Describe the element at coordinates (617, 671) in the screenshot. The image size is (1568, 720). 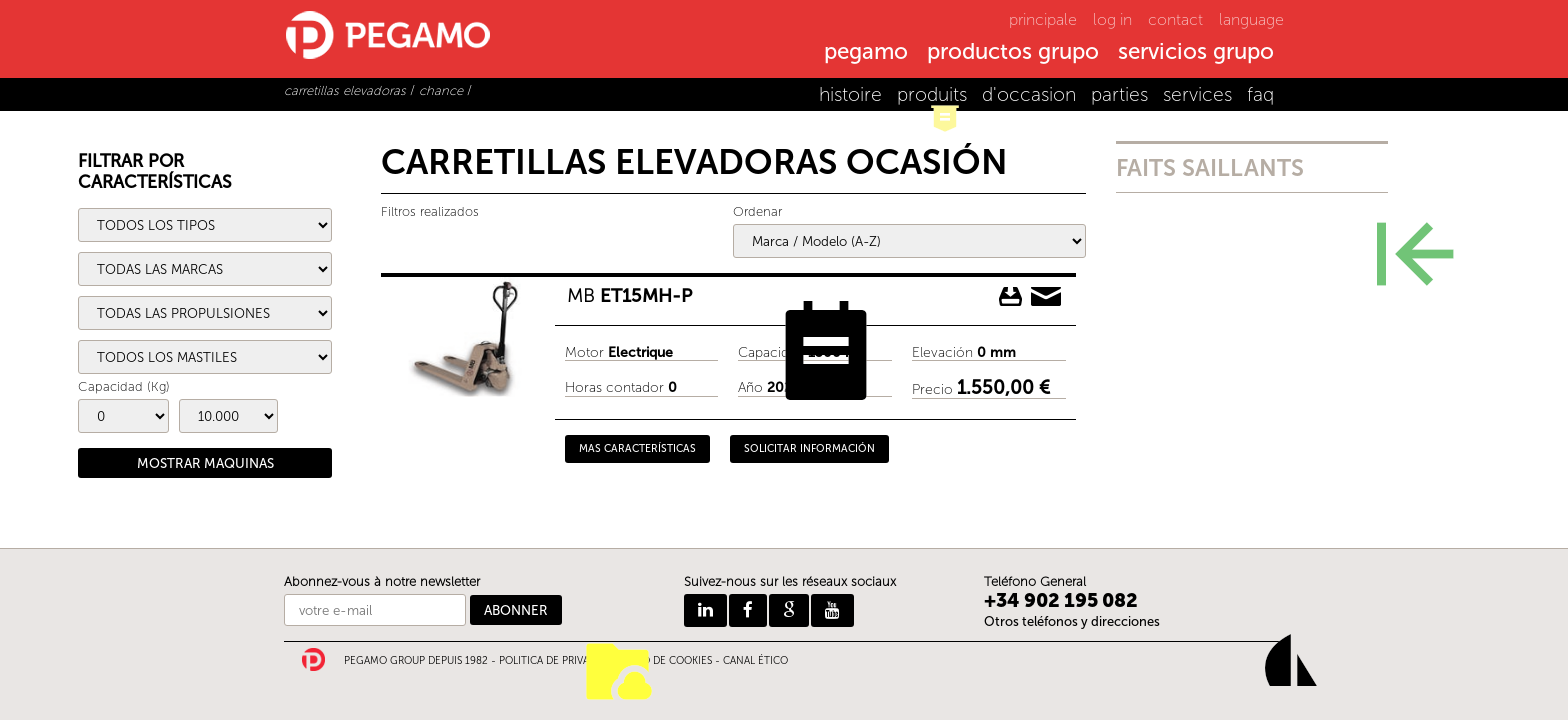
I see `access cloud storage folder` at that location.